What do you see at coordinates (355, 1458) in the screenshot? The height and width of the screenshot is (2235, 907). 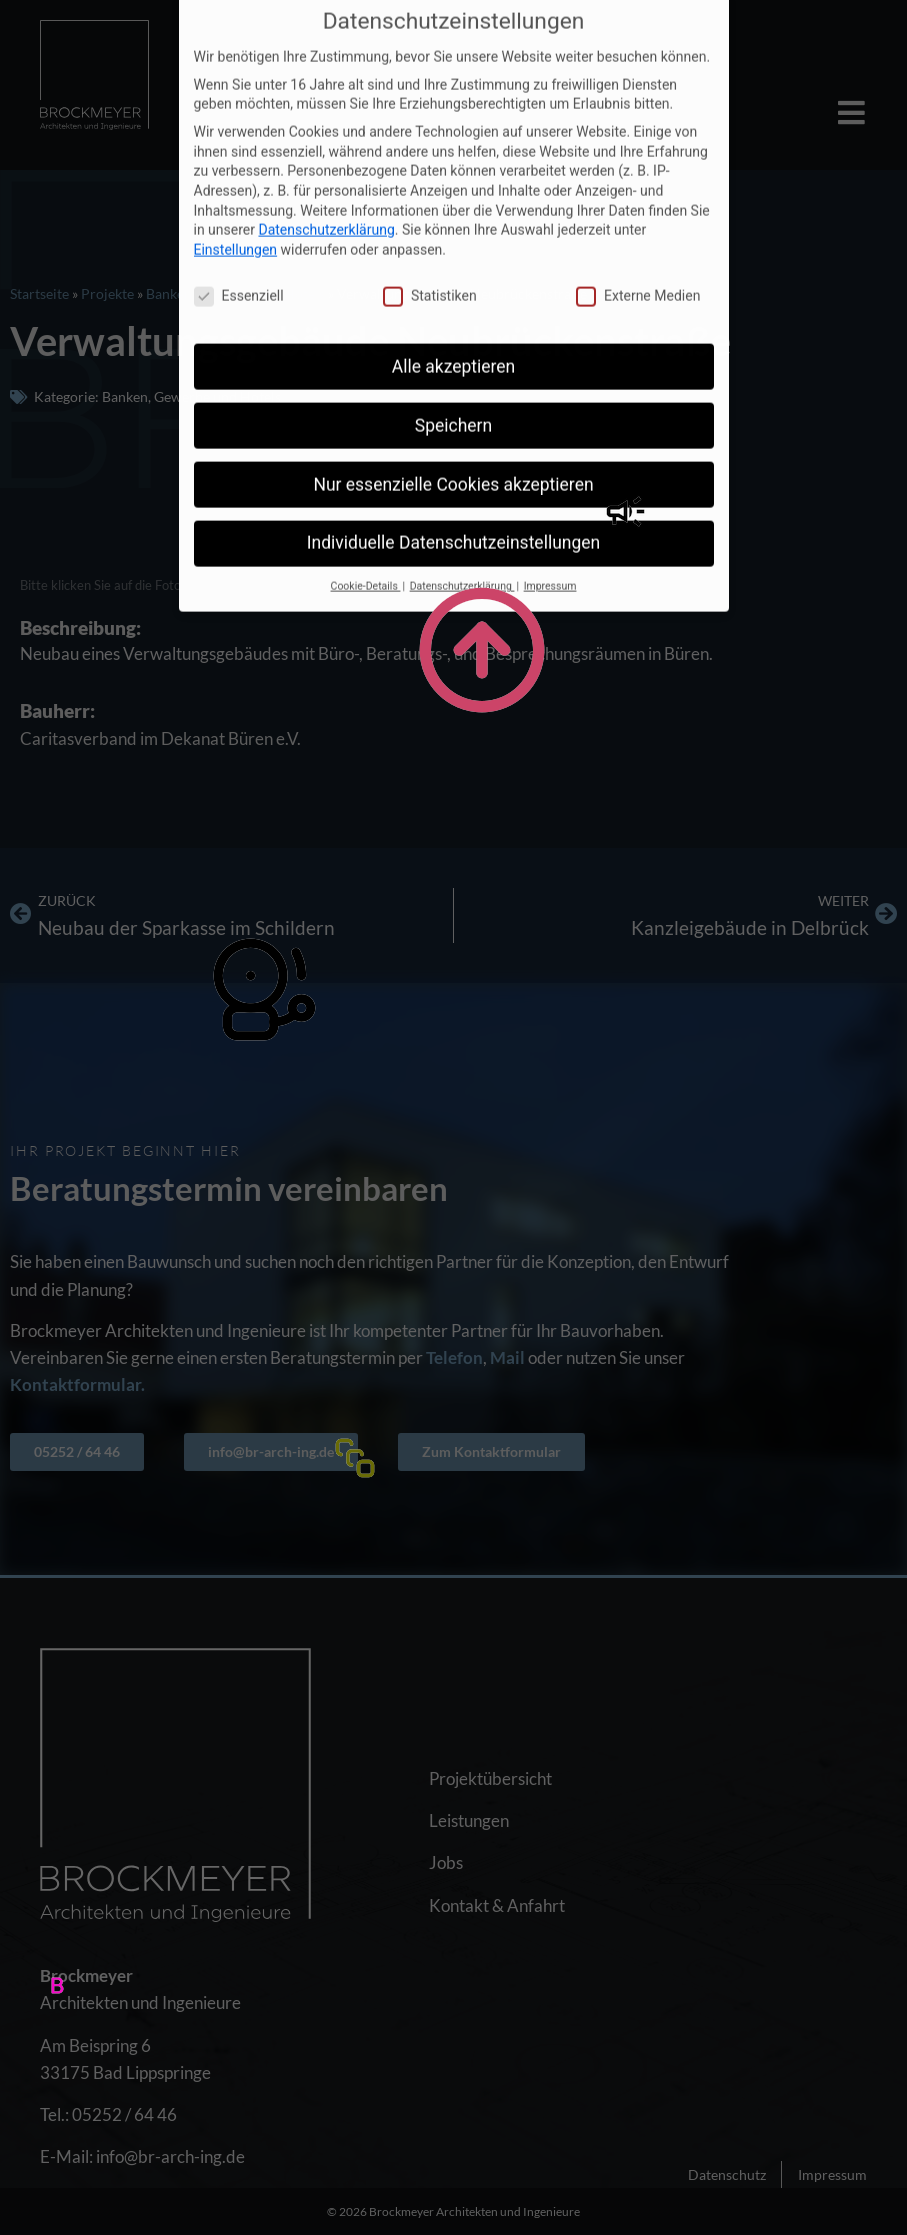 I see `view stacked layers or cards` at bounding box center [355, 1458].